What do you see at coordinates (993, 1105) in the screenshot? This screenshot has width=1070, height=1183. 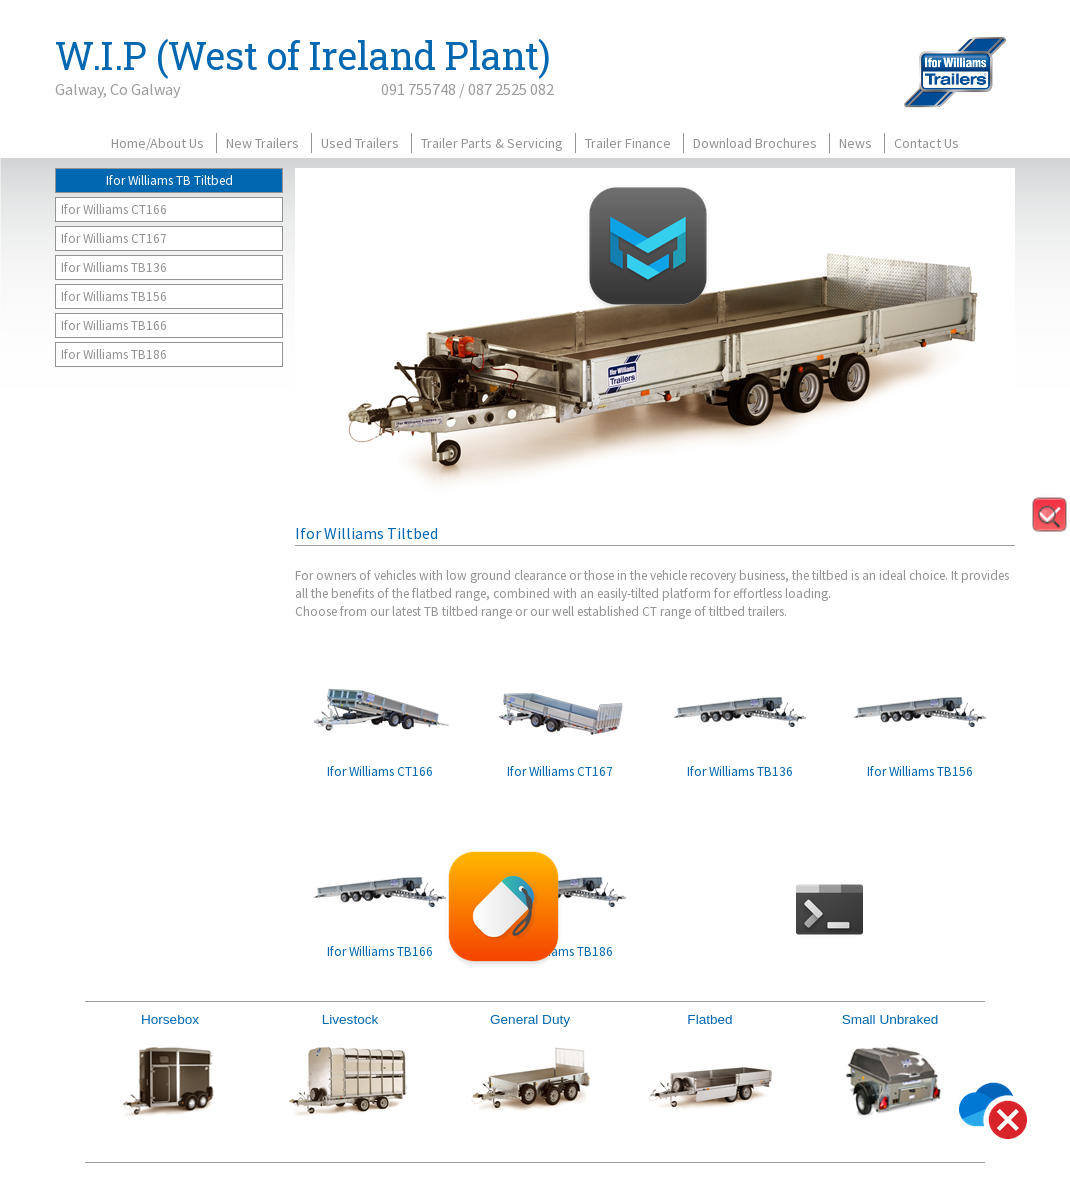 I see `OneDrive sync error or connection failure` at bounding box center [993, 1105].